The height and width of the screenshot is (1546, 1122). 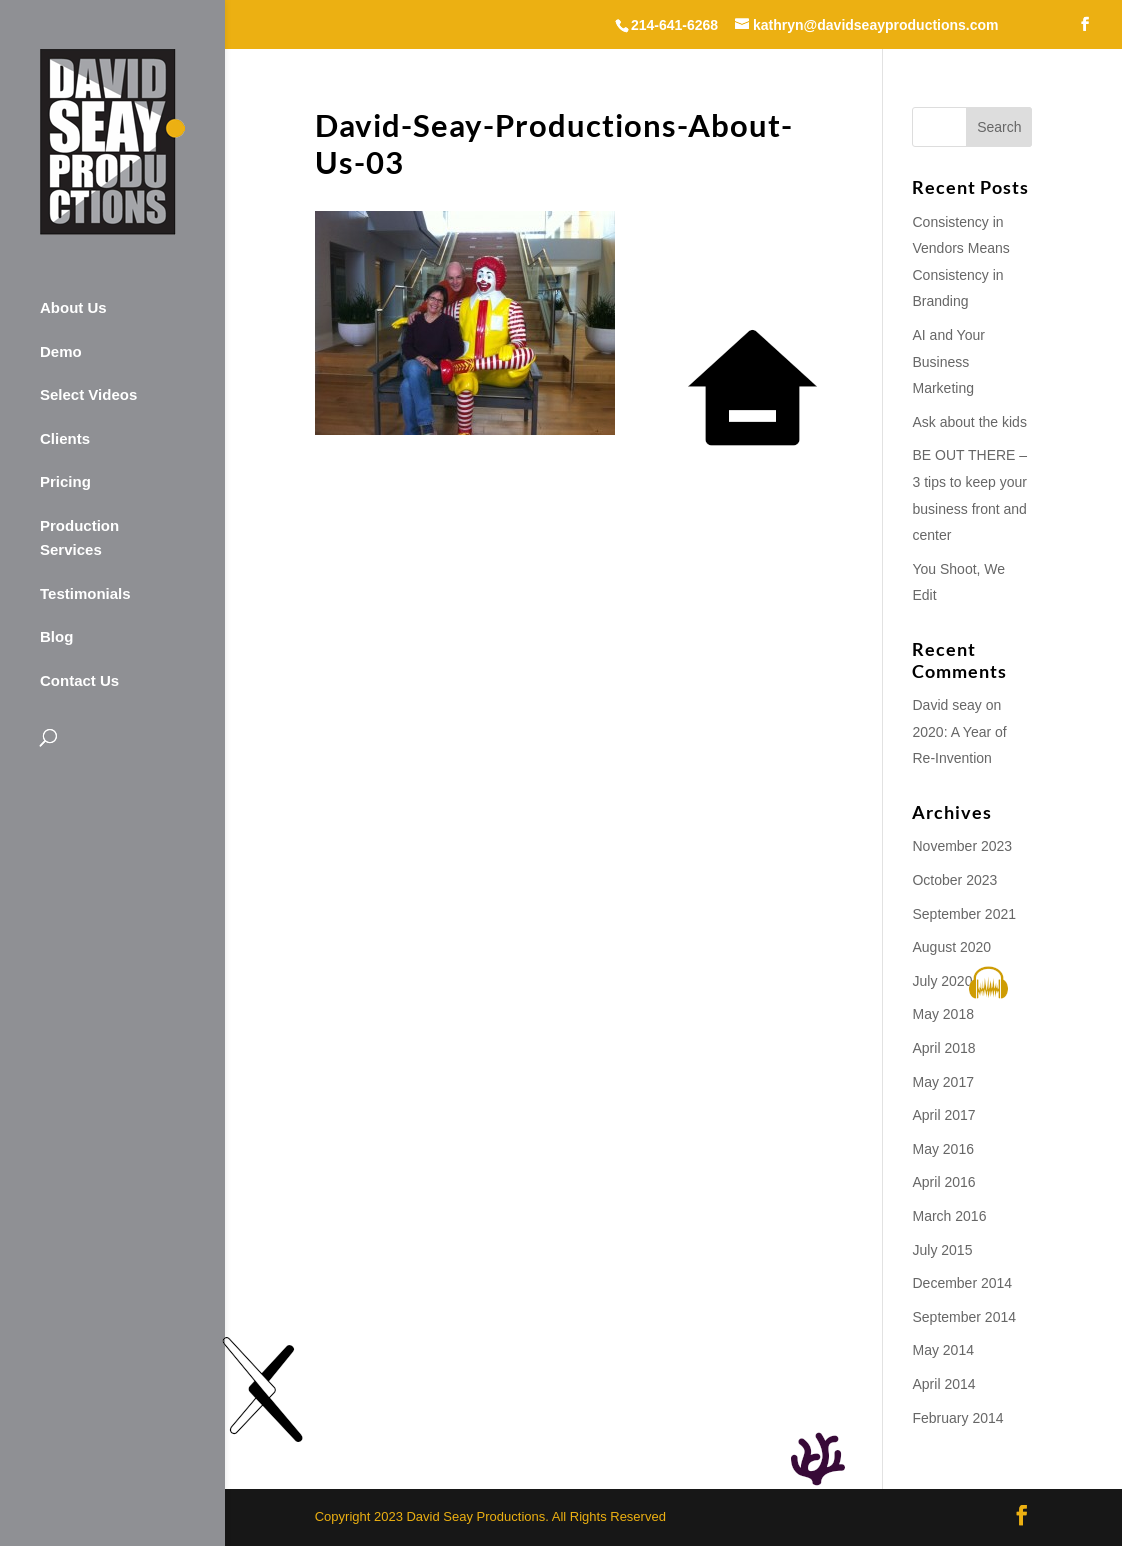 I want to click on open audacity audio editor, so click(x=988, y=982).